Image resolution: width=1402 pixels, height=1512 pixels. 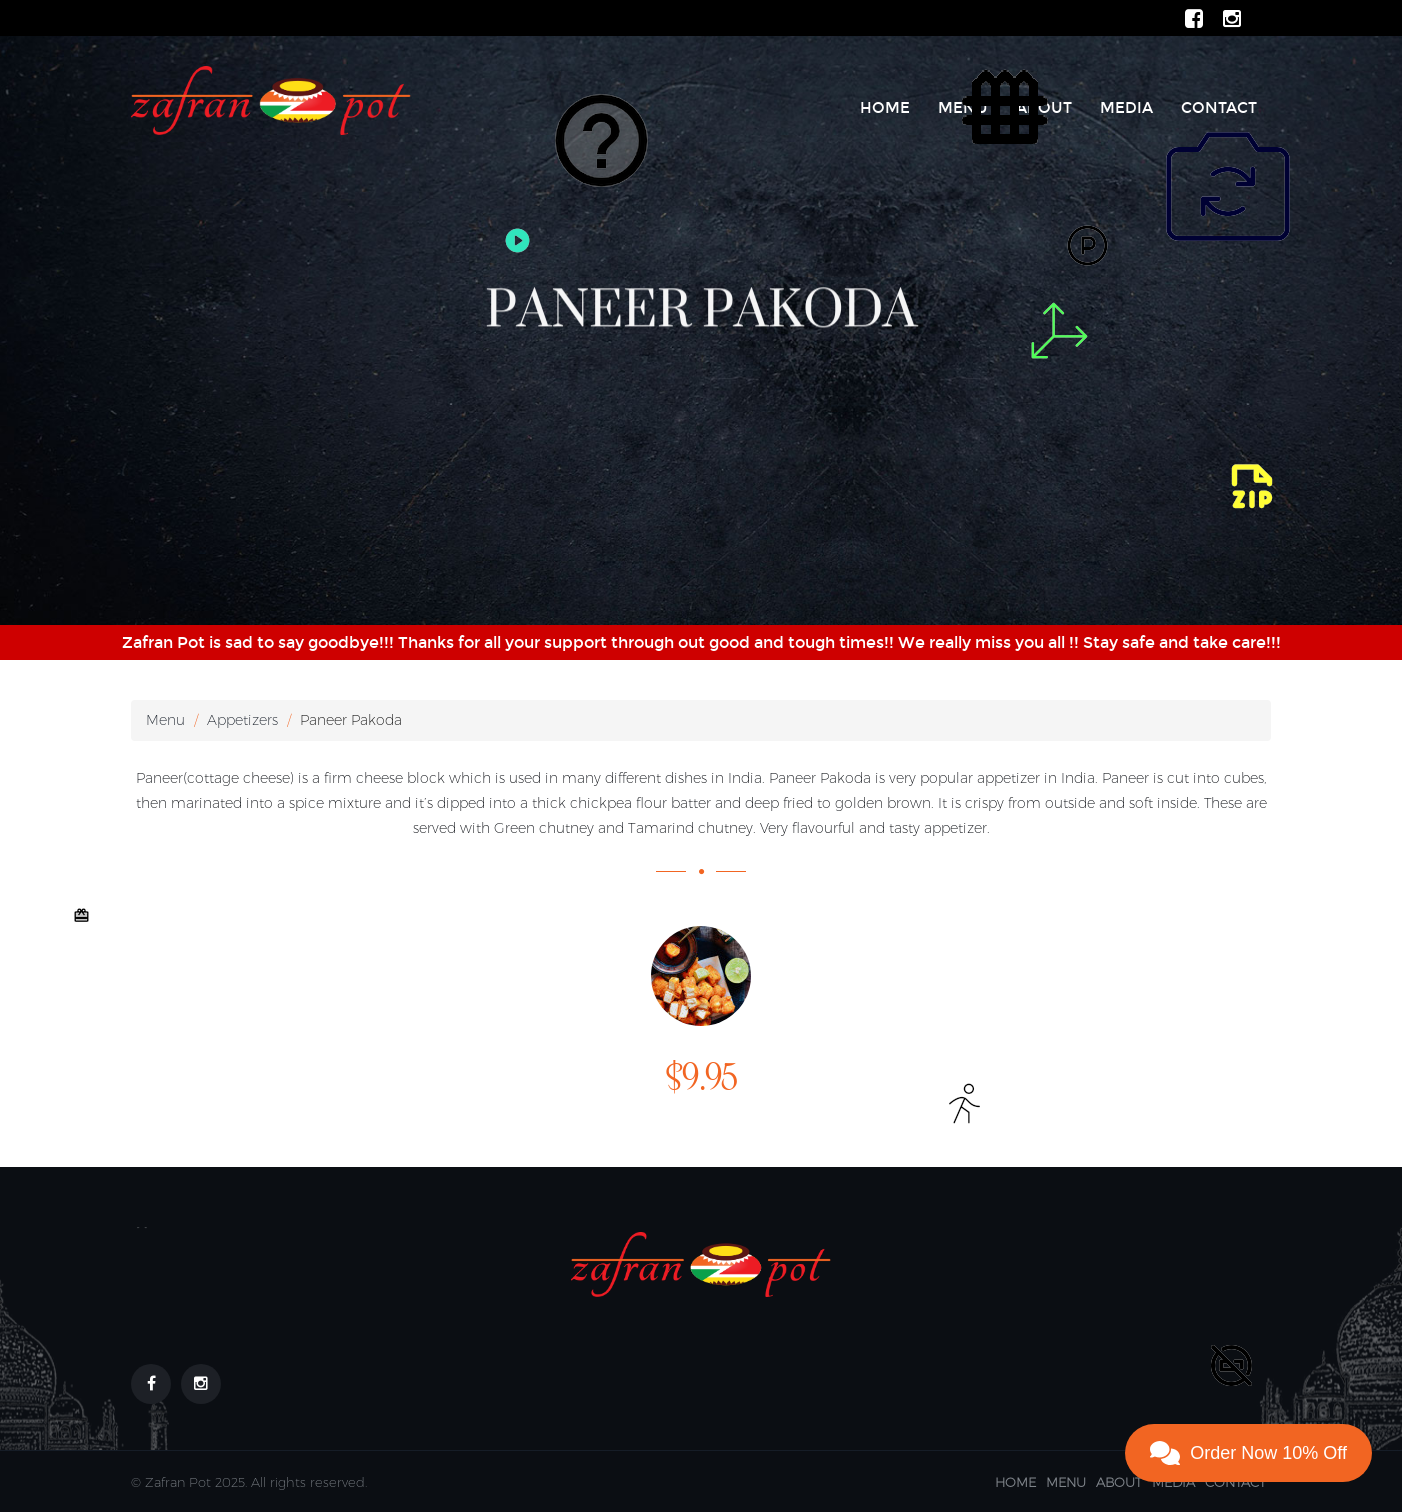 What do you see at coordinates (81, 915) in the screenshot?
I see `view or redeem a gift card` at bounding box center [81, 915].